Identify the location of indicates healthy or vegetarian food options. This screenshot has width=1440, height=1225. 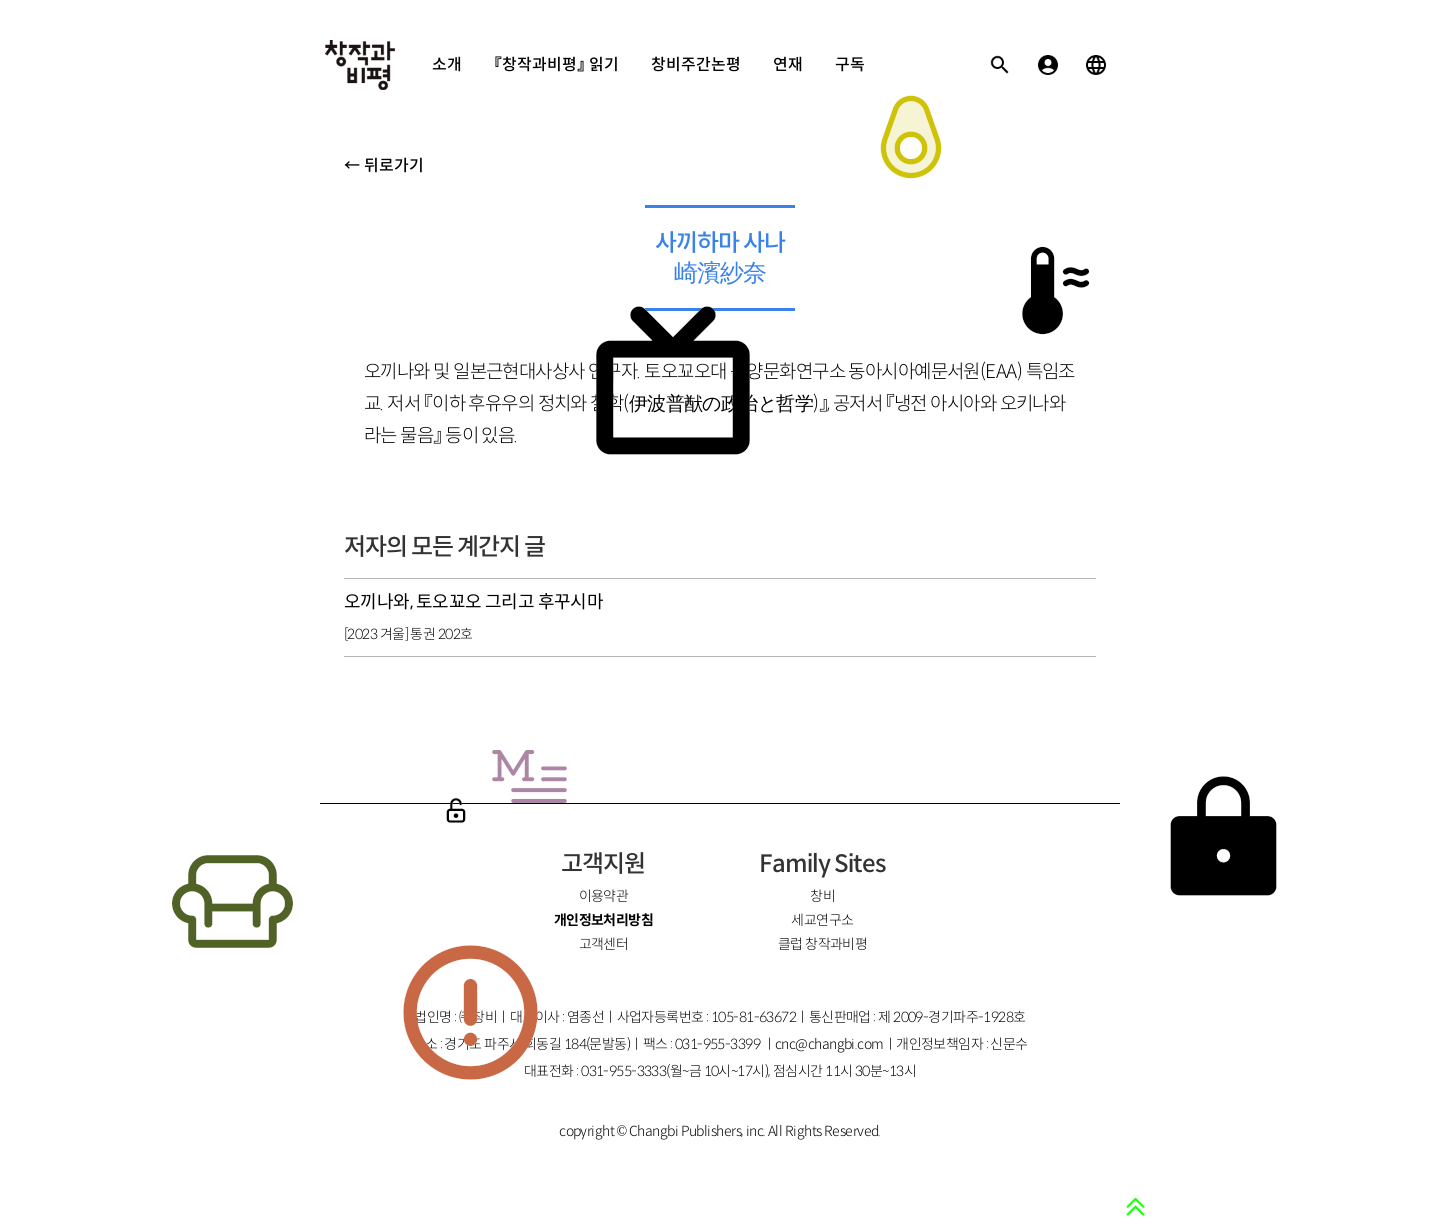
(911, 137).